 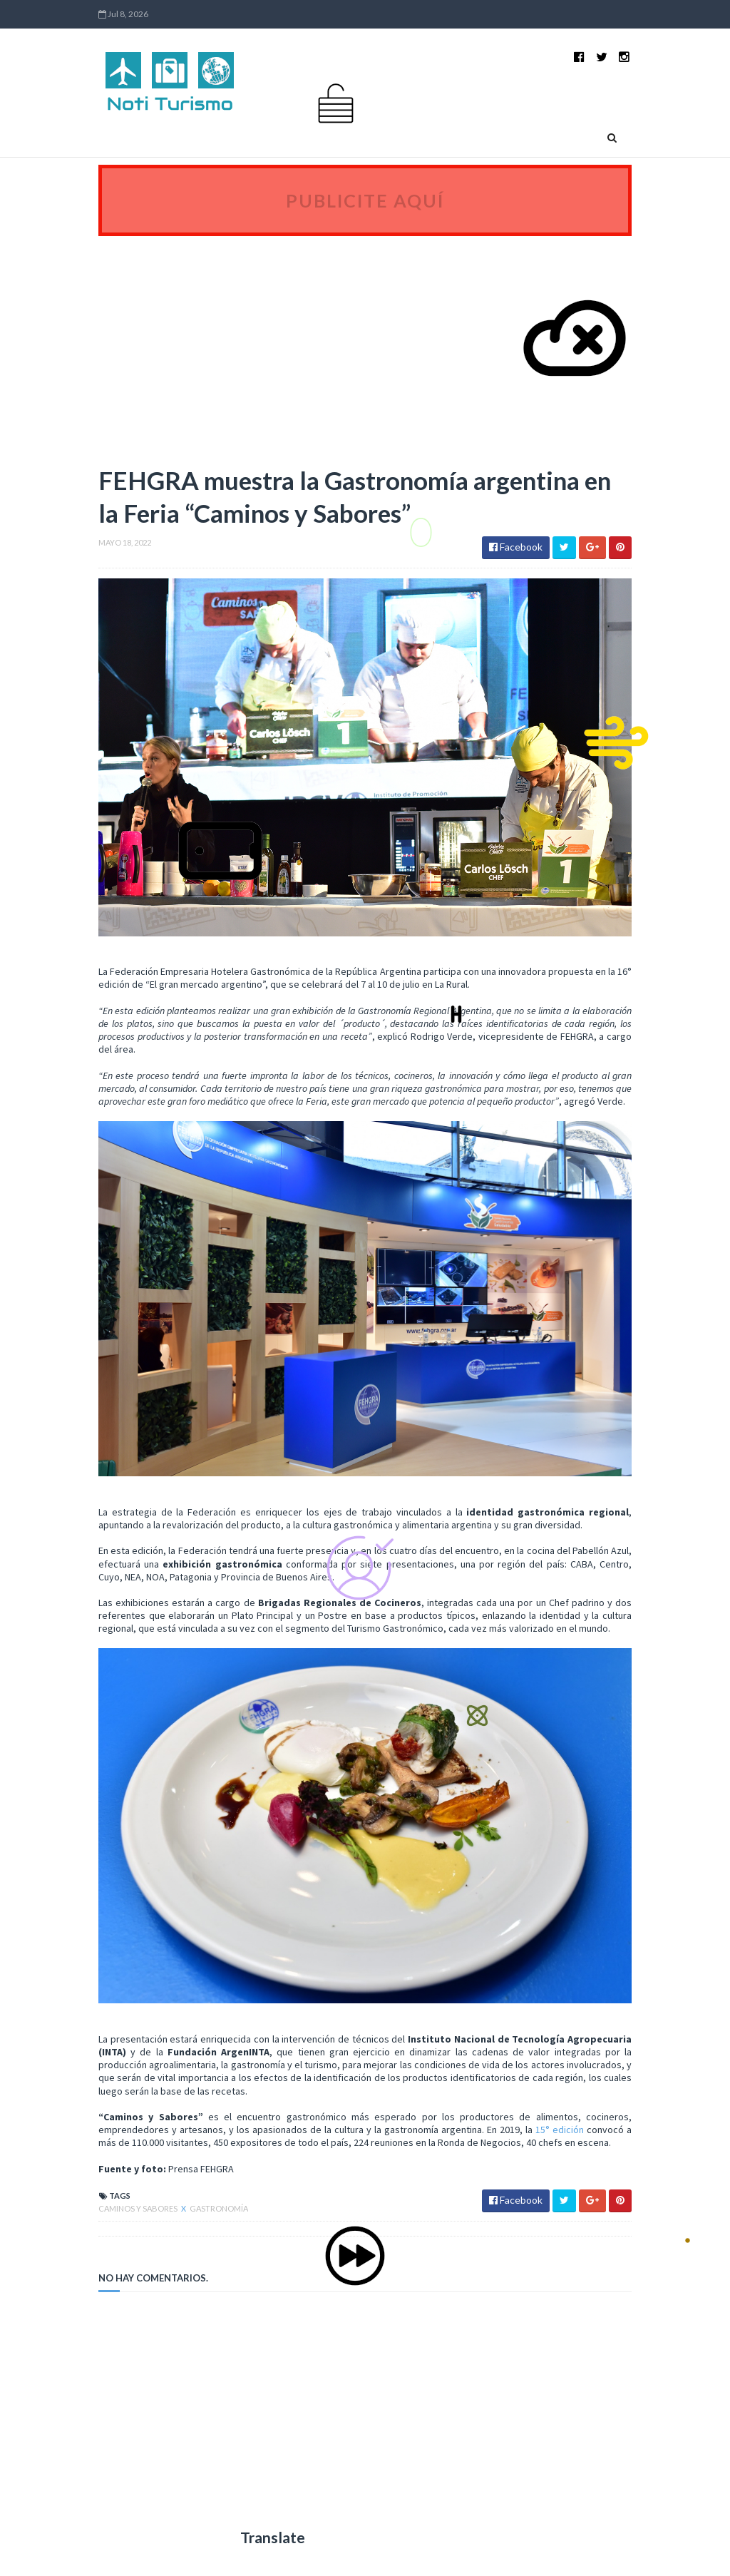 What do you see at coordinates (220, 851) in the screenshot?
I see `rotate device to landscape mode` at bounding box center [220, 851].